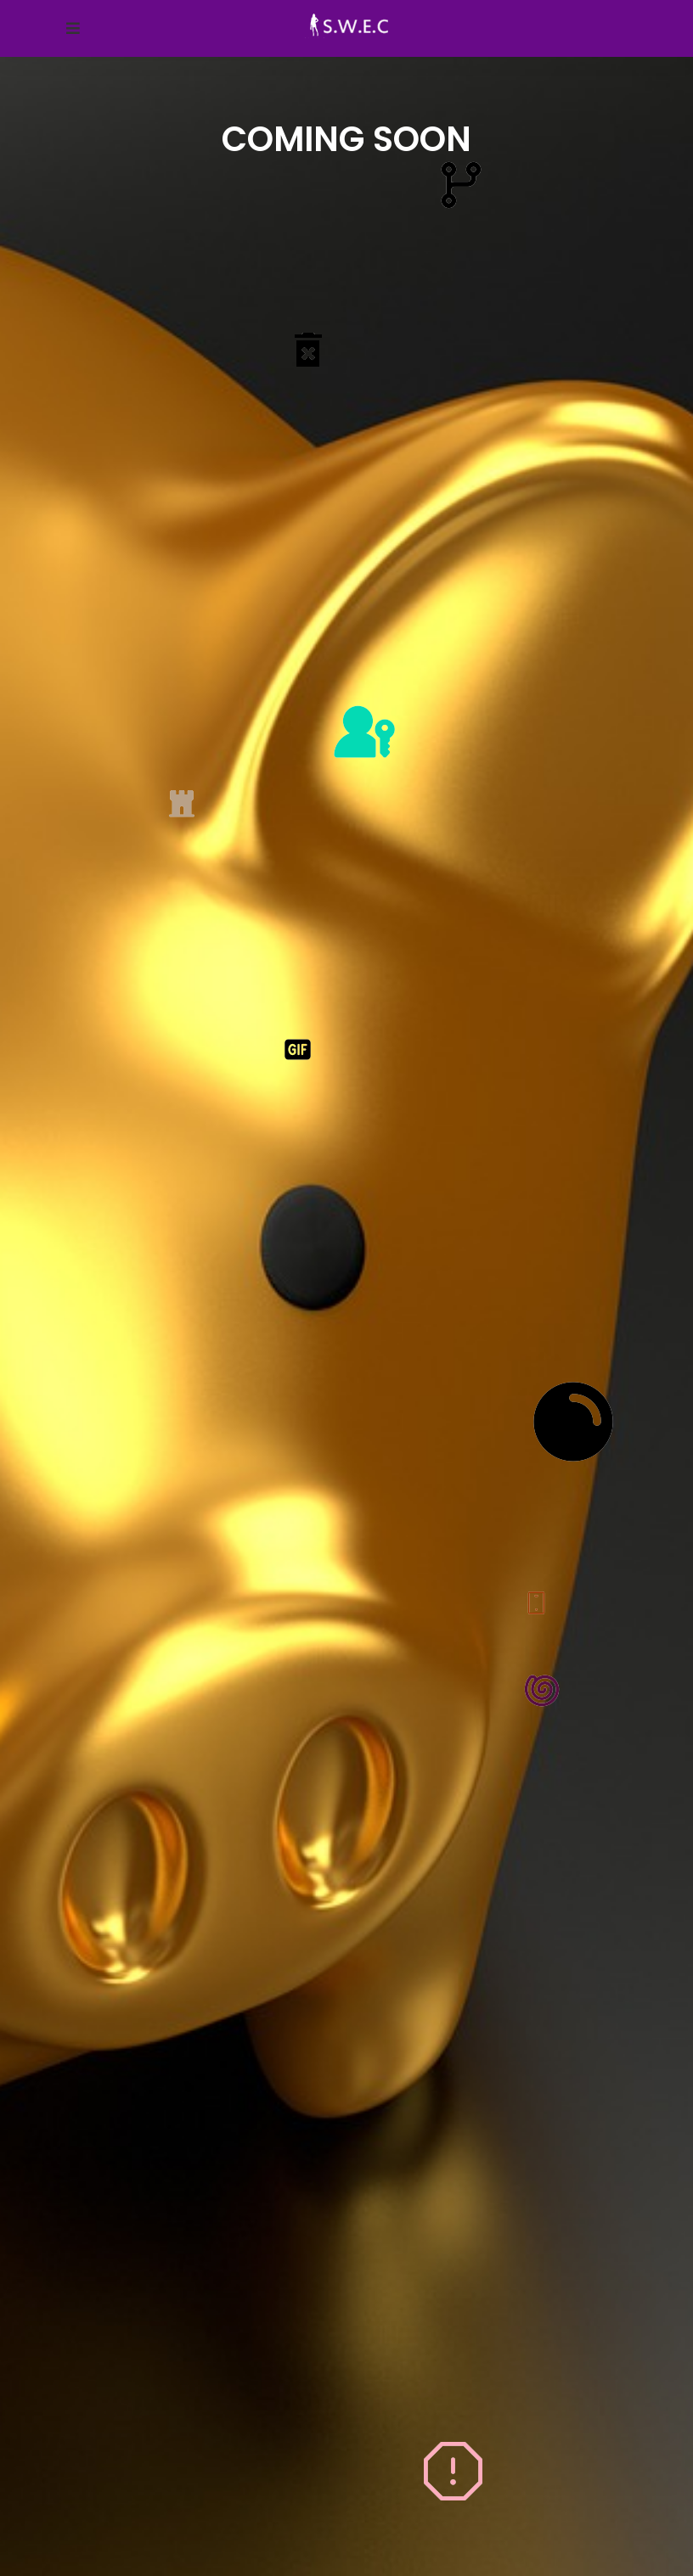  Describe the element at coordinates (453, 2471) in the screenshot. I see `stop or halt current action` at that location.